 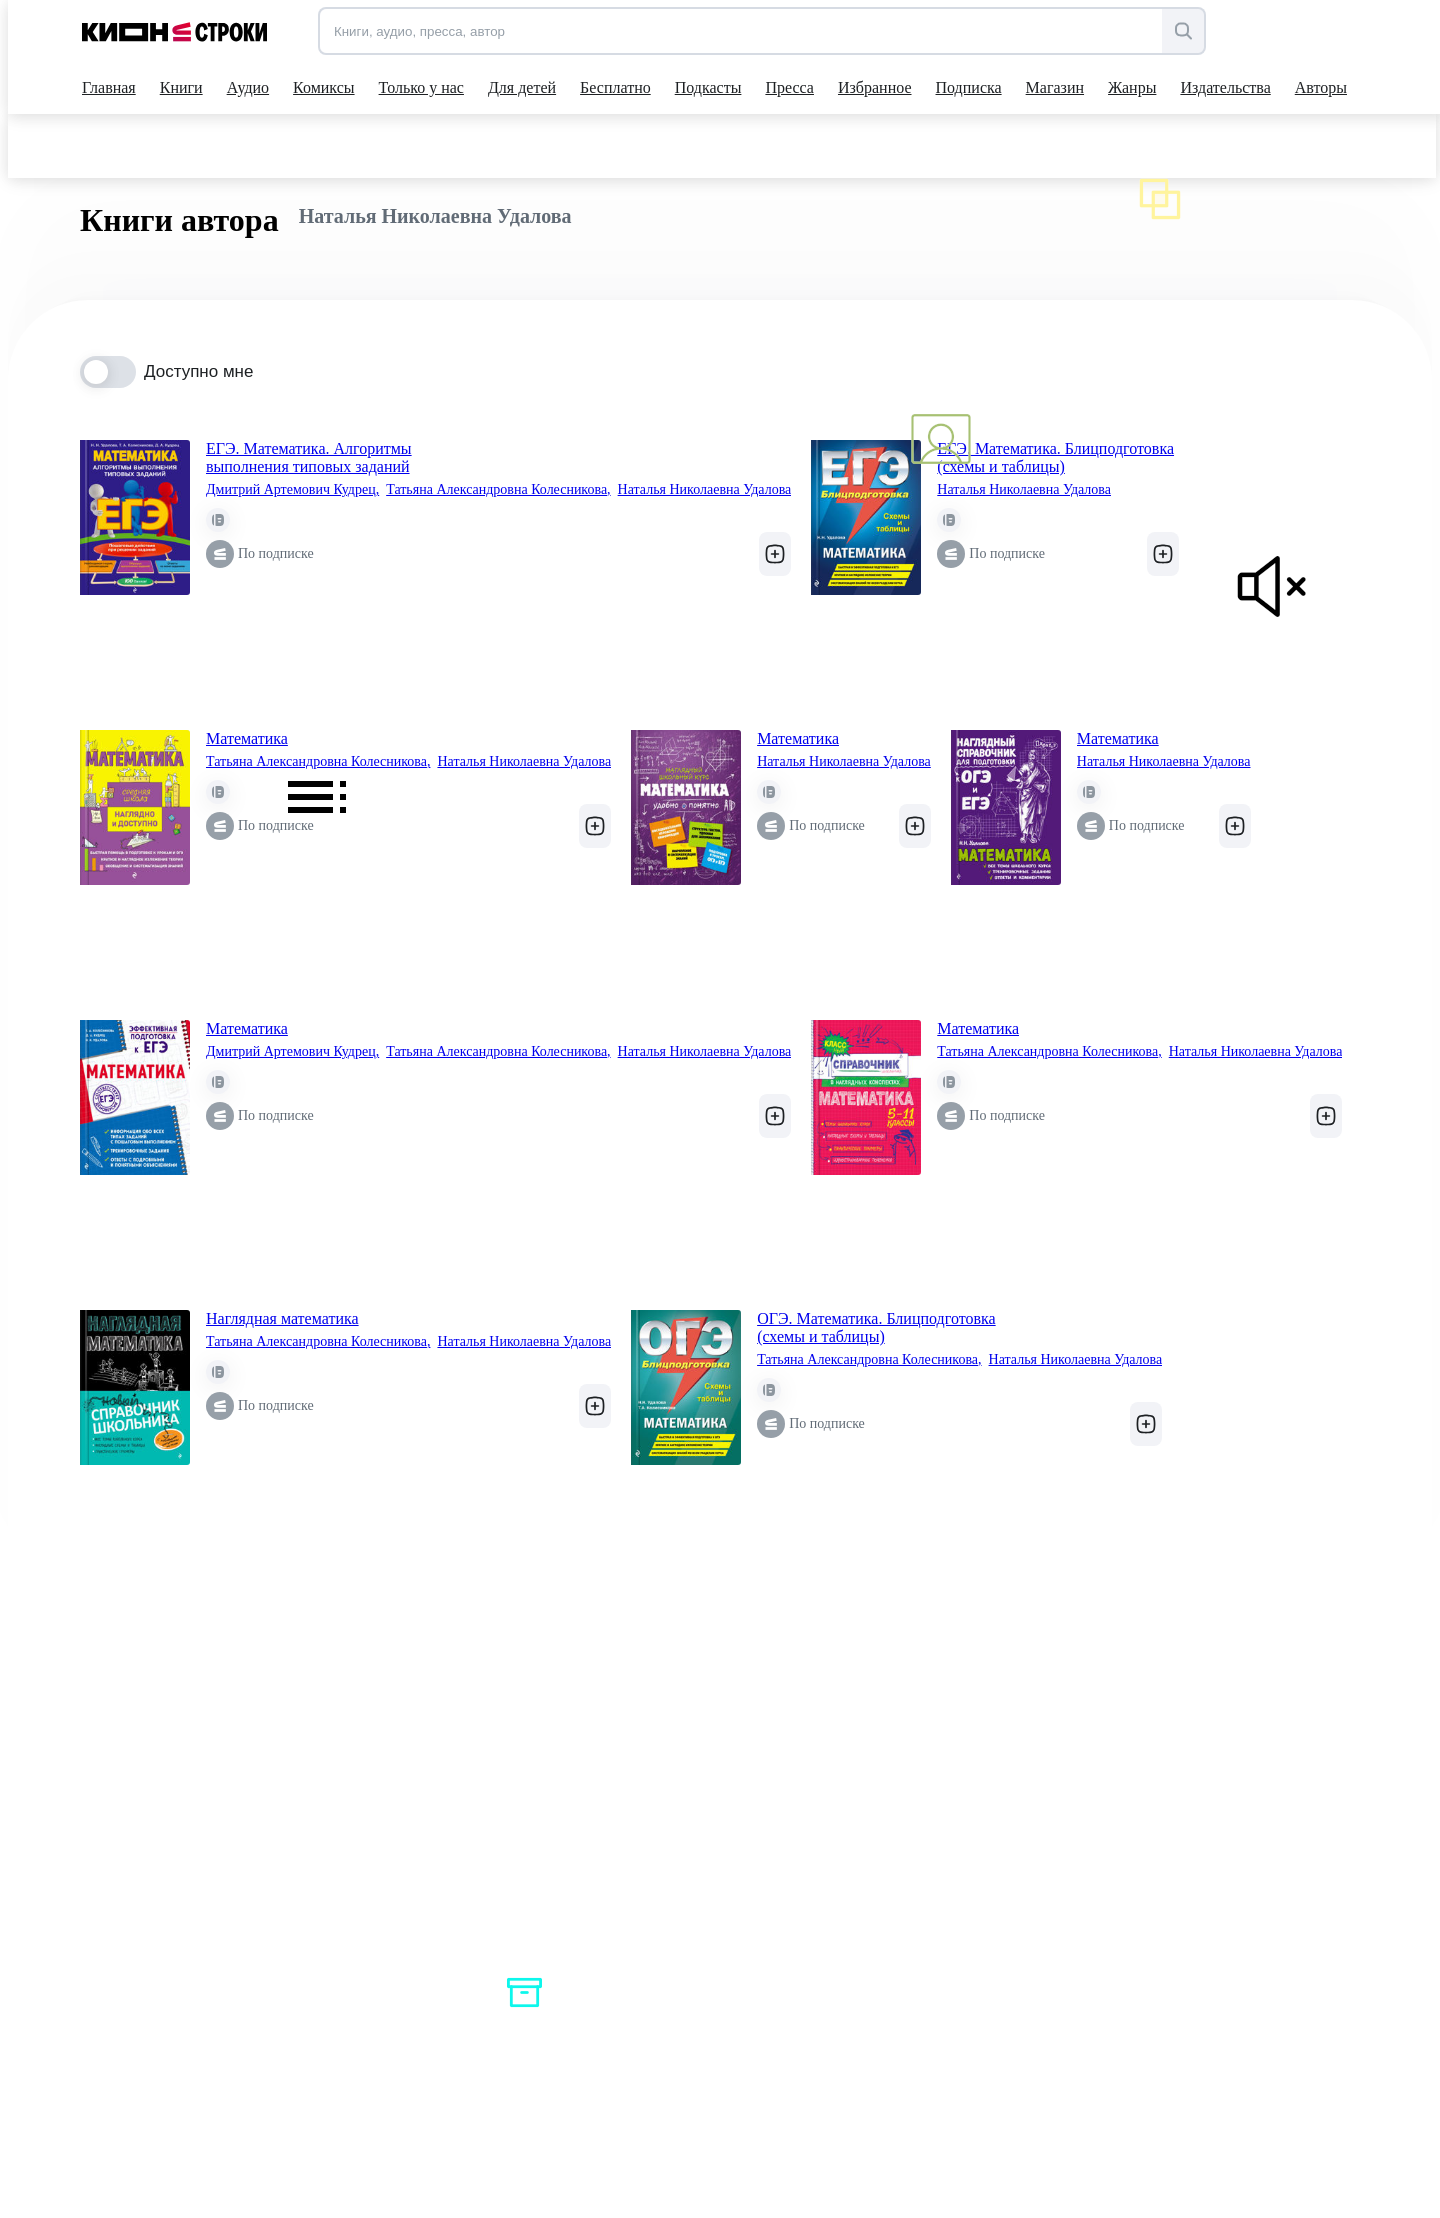 What do you see at coordinates (1270, 586) in the screenshot?
I see `mute audio or sound` at bounding box center [1270, 586].